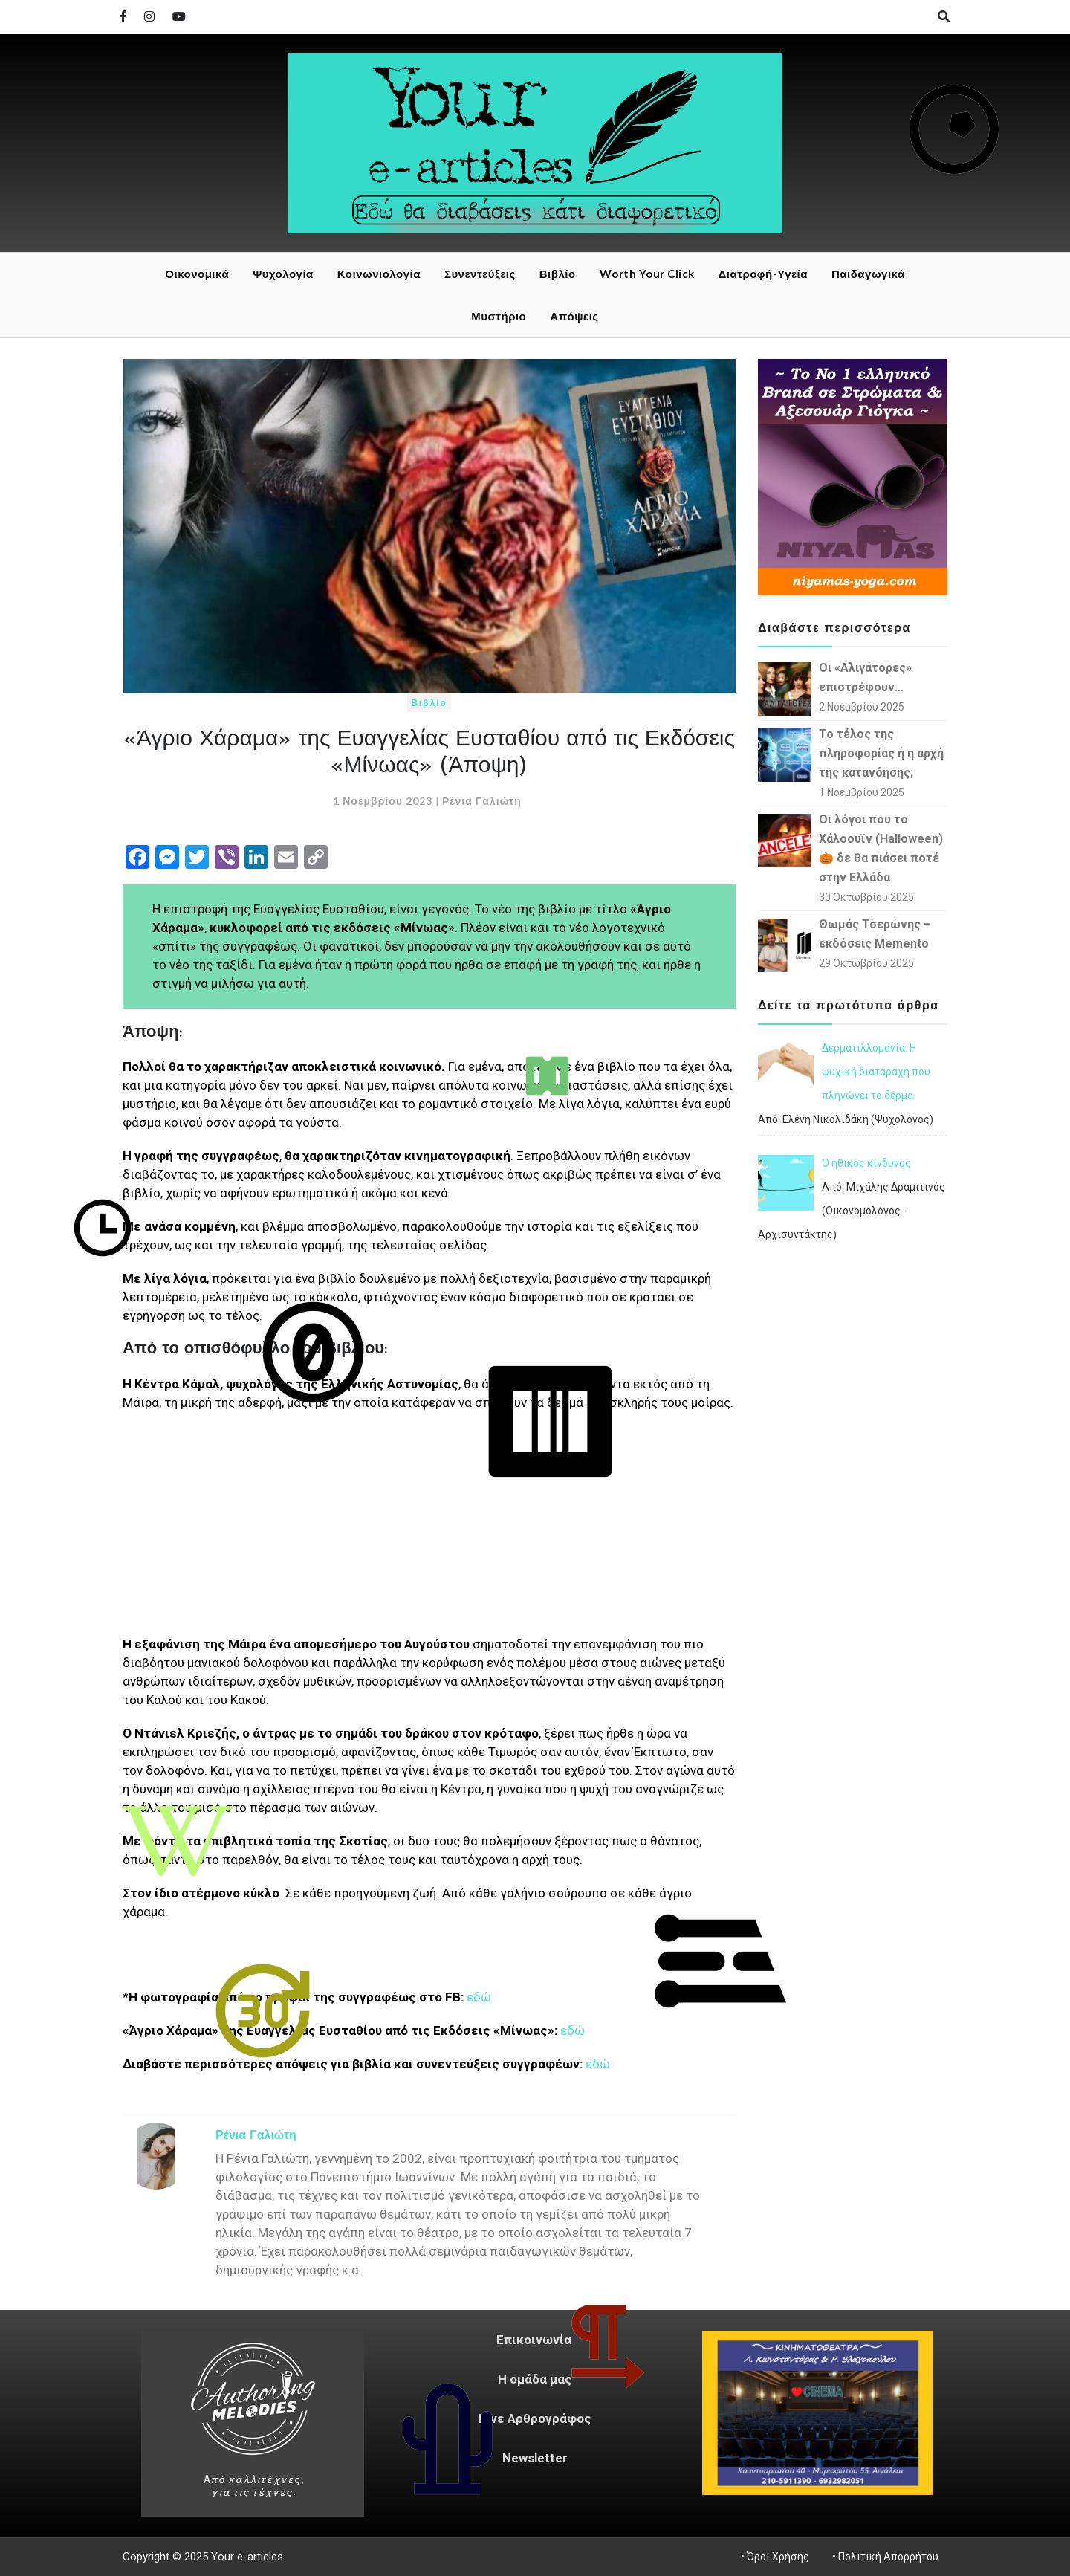  I want to click on open Edge Impulse platform, so click(720, 1961).